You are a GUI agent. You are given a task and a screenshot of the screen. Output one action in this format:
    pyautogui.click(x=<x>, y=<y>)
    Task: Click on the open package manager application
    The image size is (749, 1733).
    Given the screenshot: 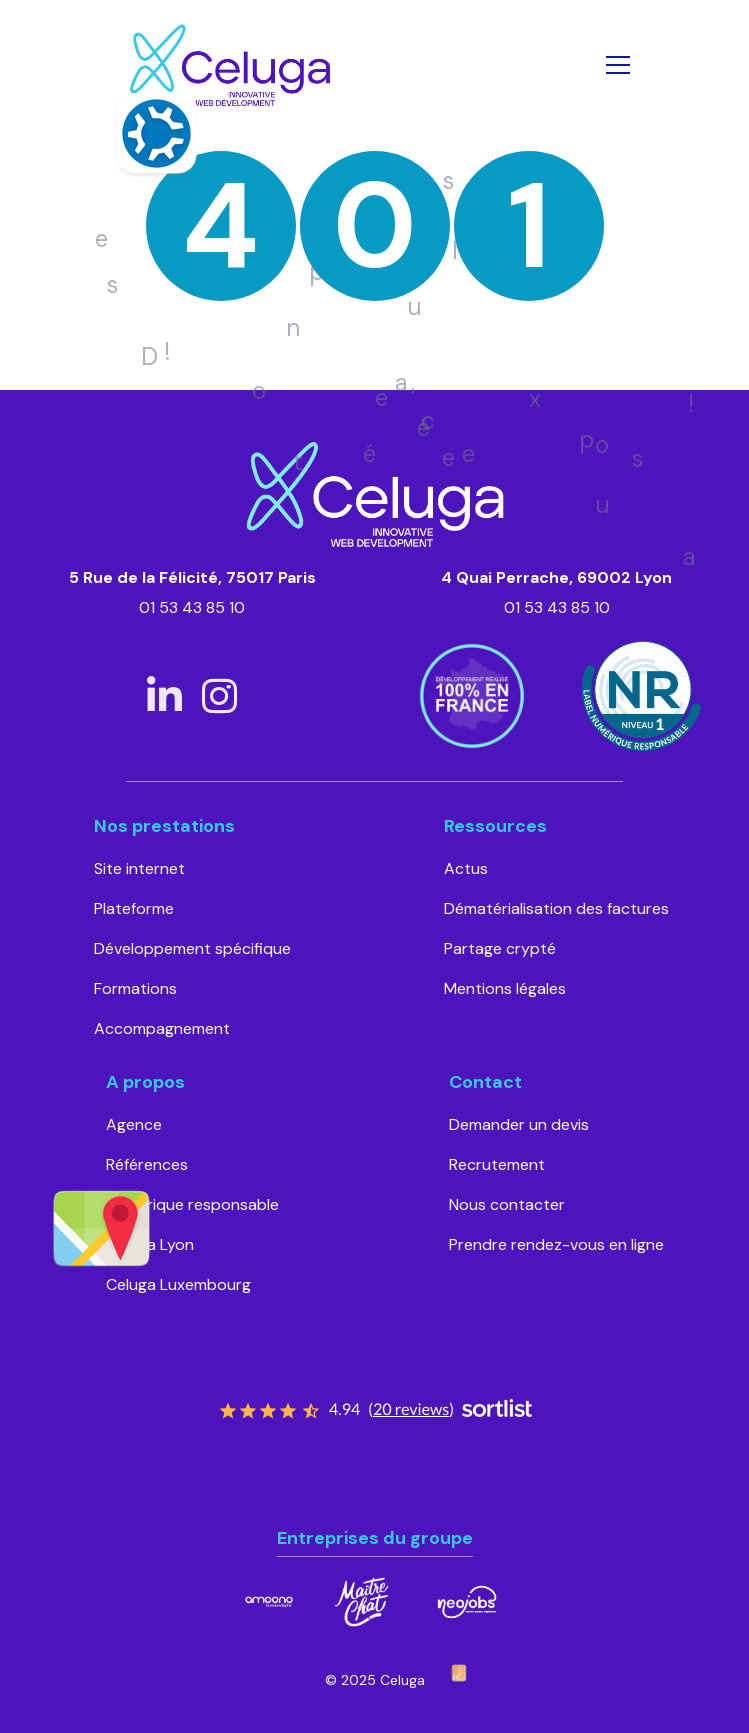 What is the action you would take?
    pyautogui.click(x=459, y=1673)
    